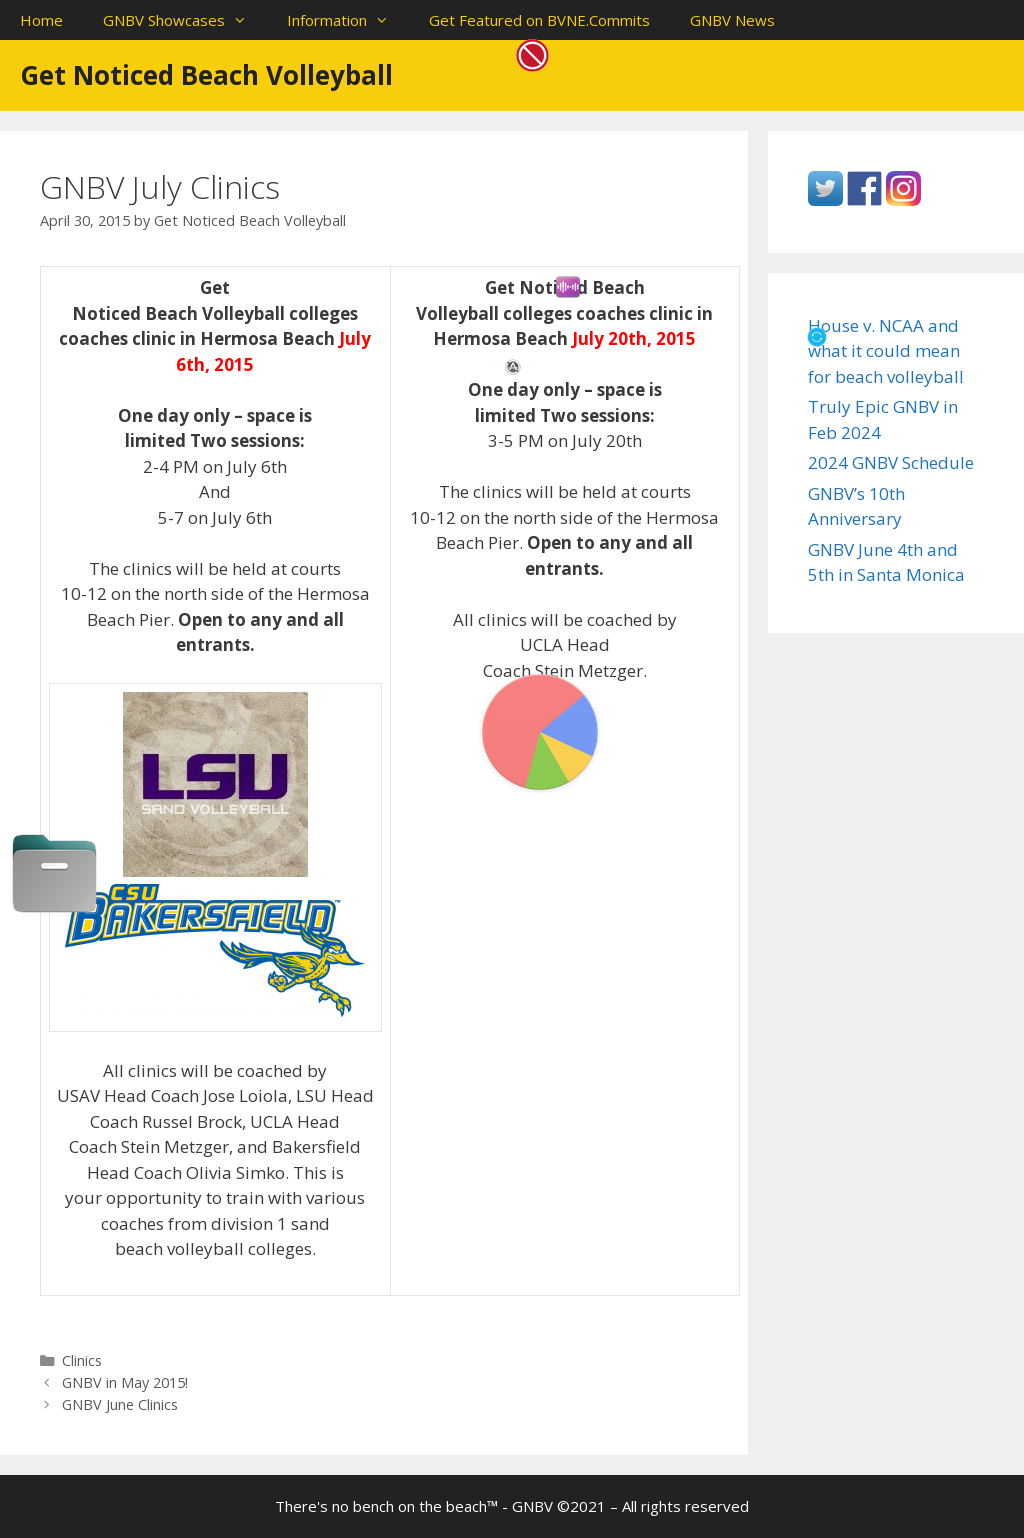 Image resolution: width=1024 pixels, height=1538 pixels. I want to click on open sound recorder app, so click(568, 287).